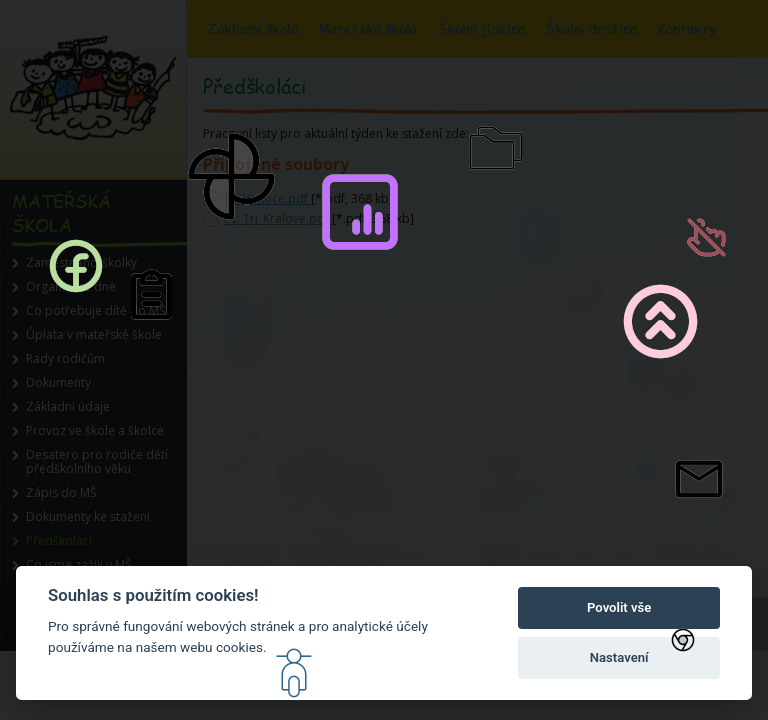  Describe the element at coordinates (360, 212) in the screenshot. I see `align content to bottom-right corner` at that location.